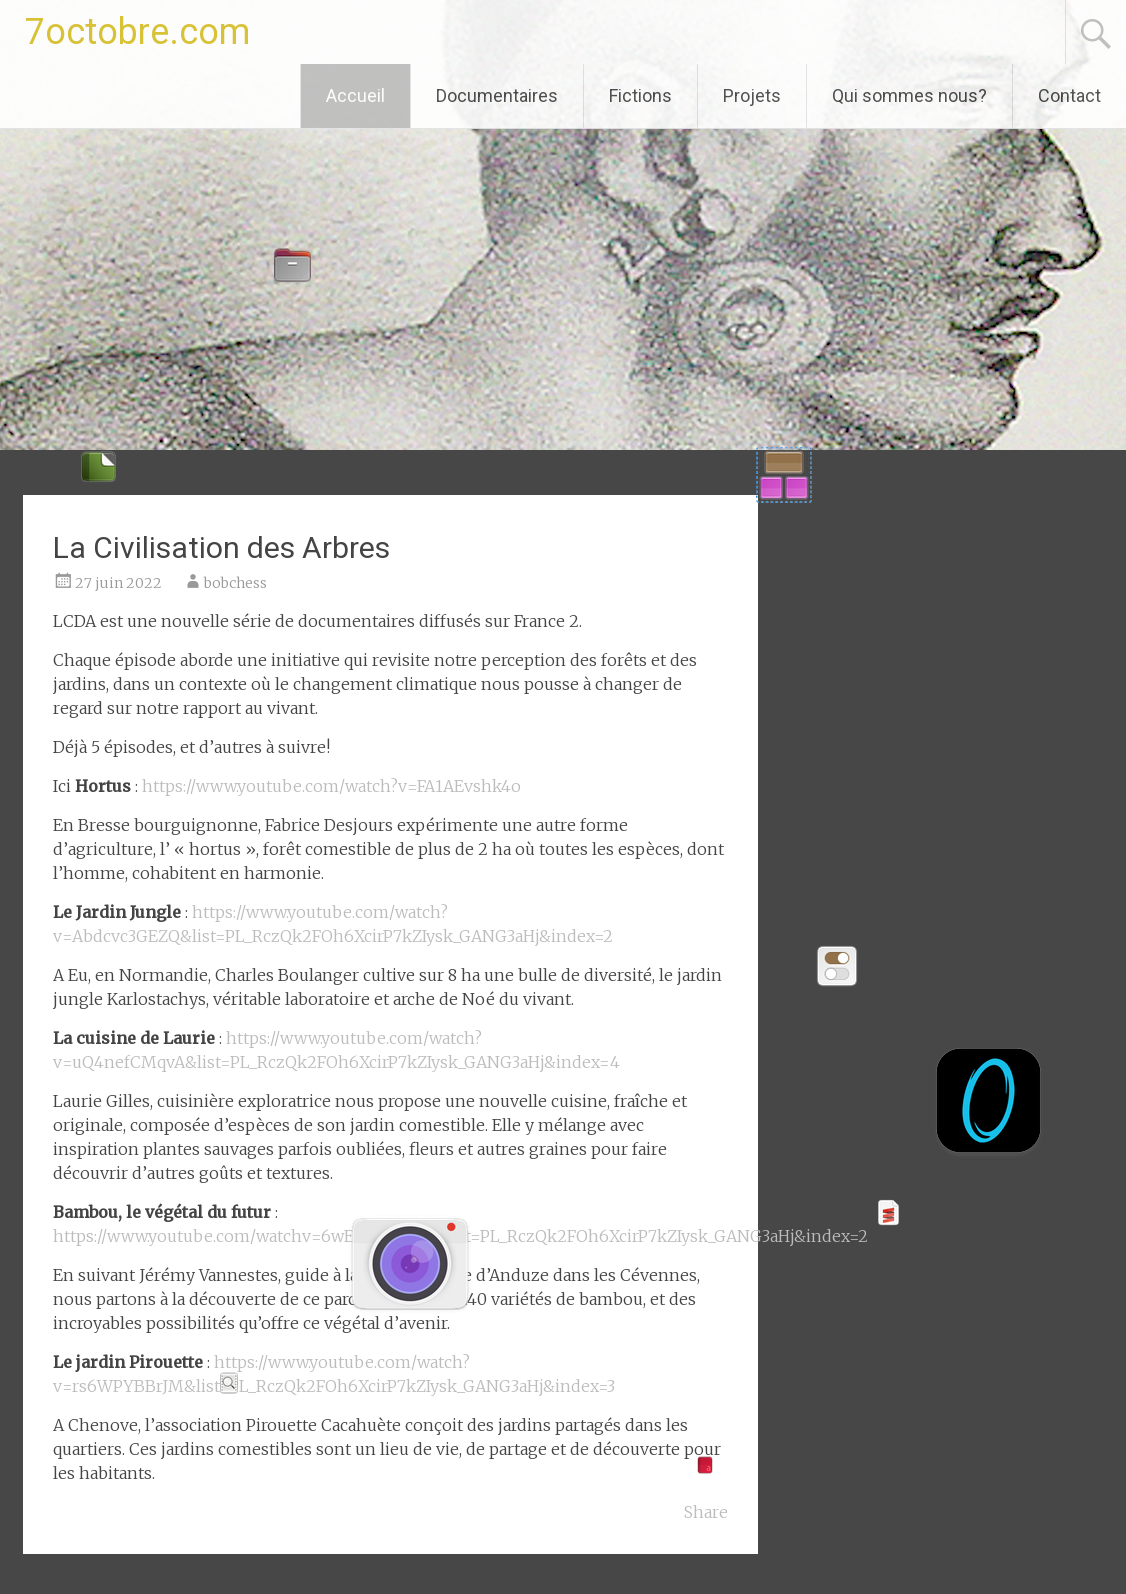  I want to click on a scala programming language source file, so click(888, 1212).